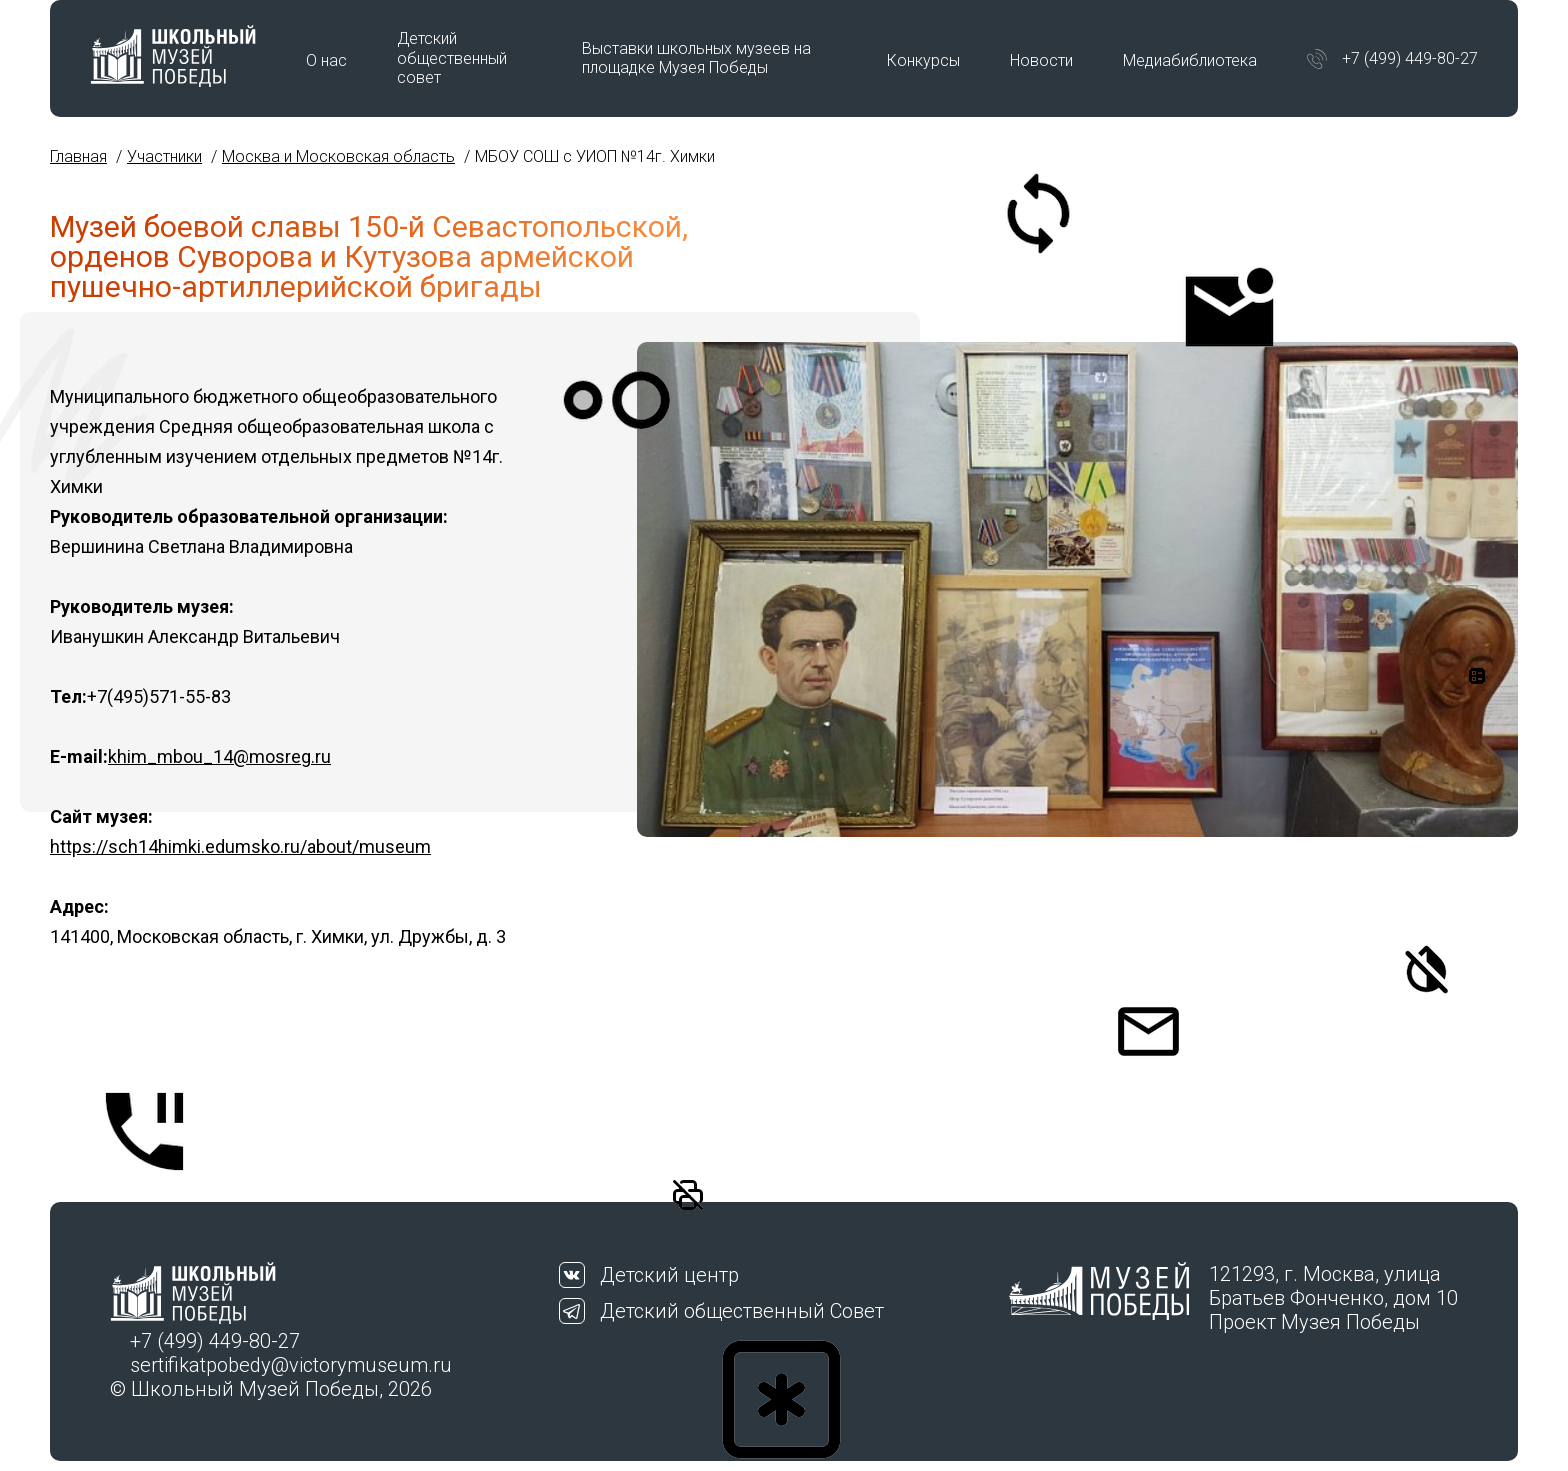 The height and width of the screenshot is (1471, 1568). I want to click on disable color inversion mode, so click(1426, 968).